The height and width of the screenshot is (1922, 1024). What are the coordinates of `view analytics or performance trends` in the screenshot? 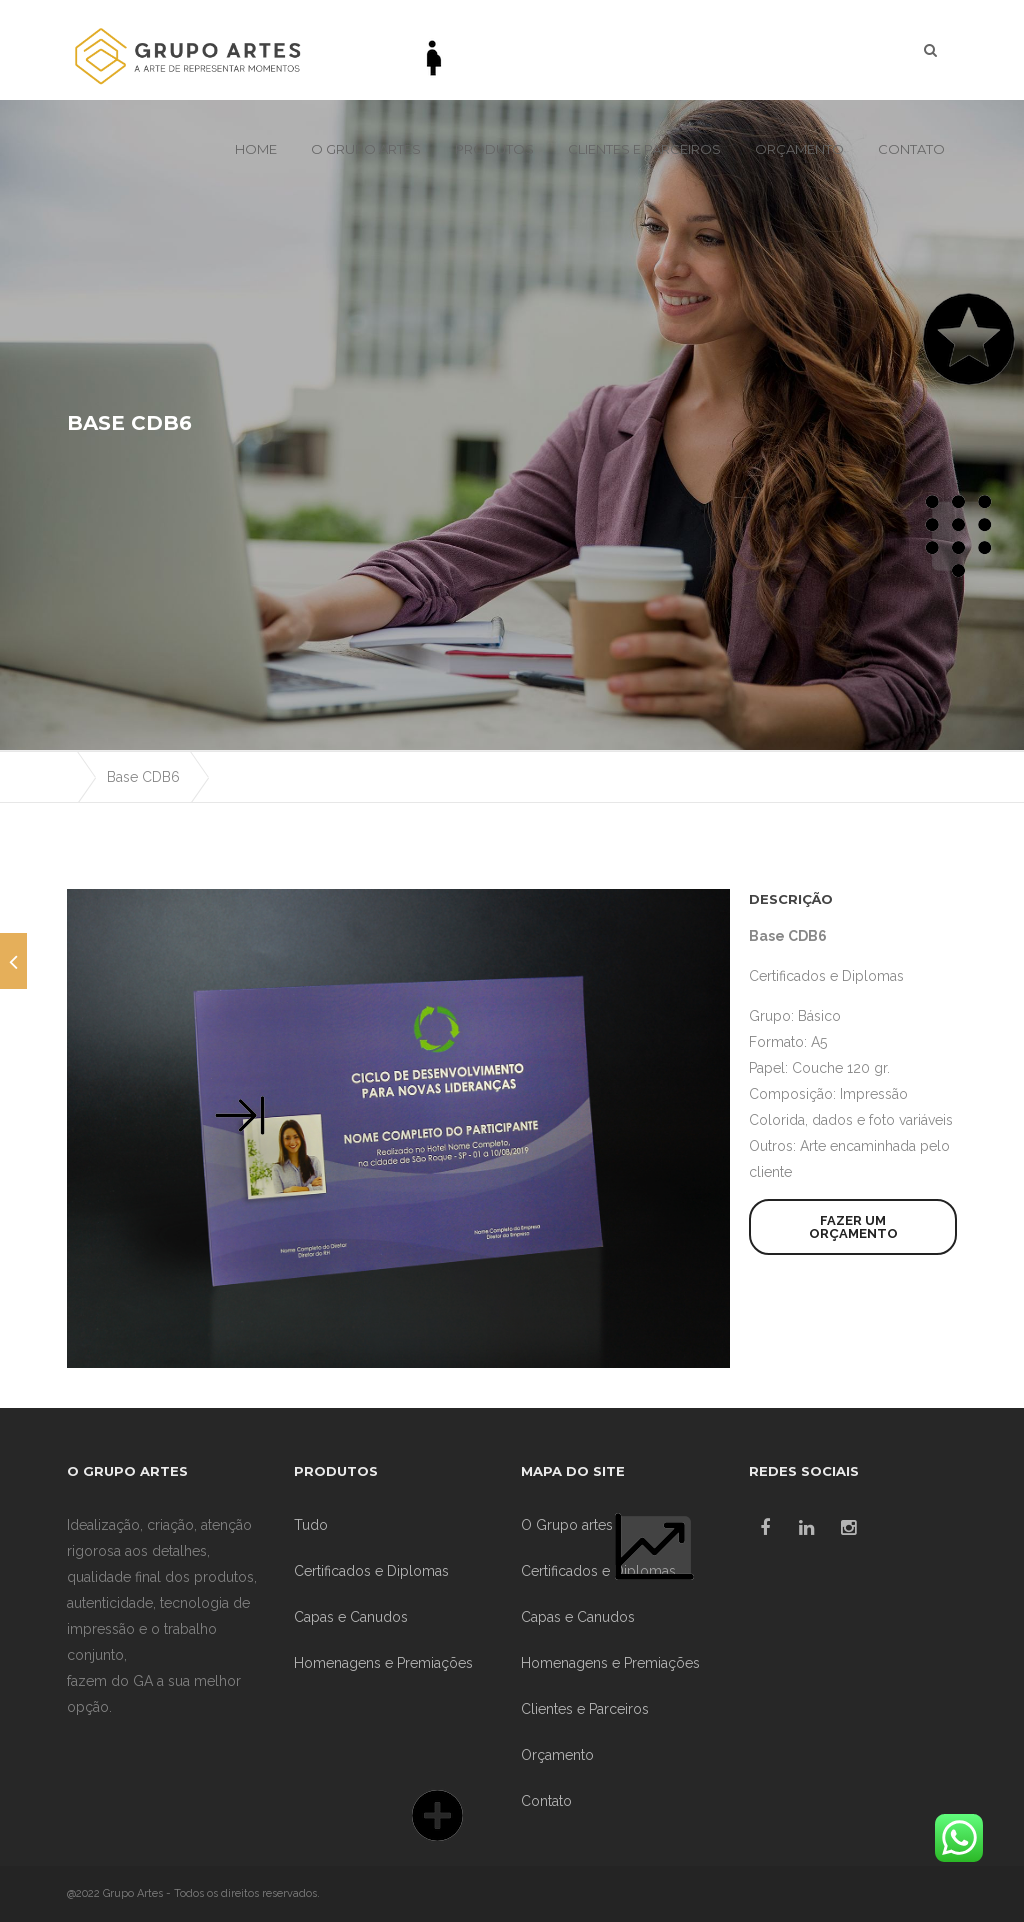 It's located at (654, 1546).